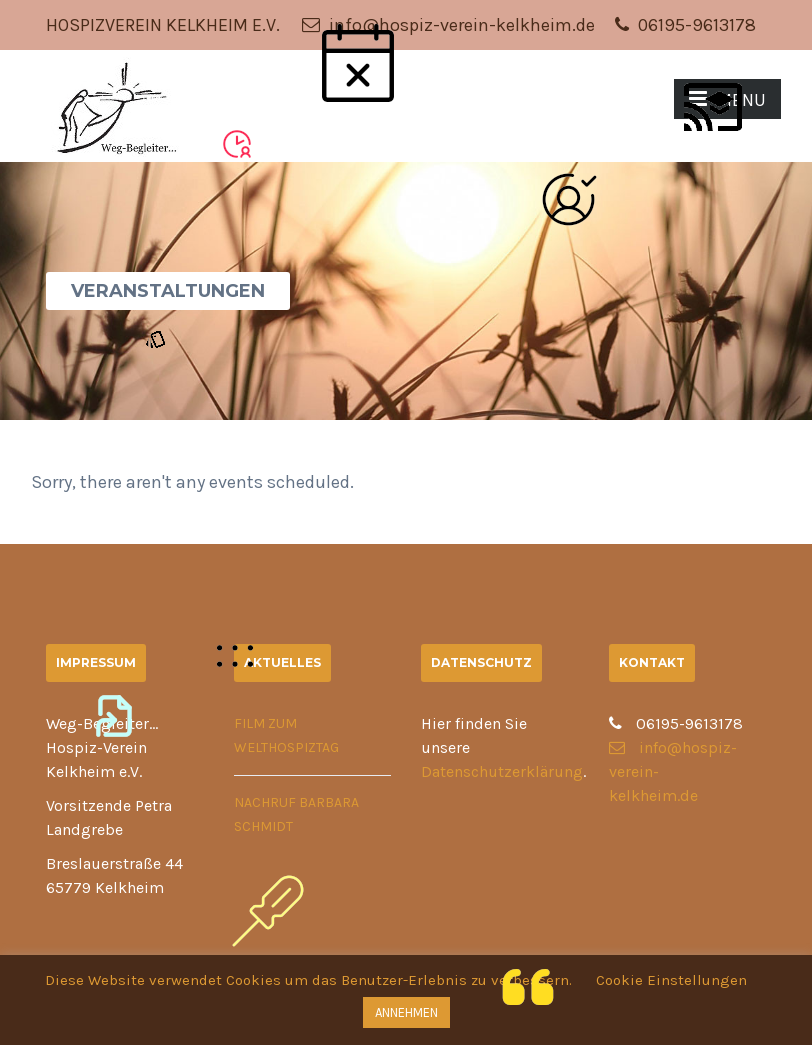 The height and width of the screenshot is (1045, 812). Describe the element at coordinates (268, 911) in the screenshot. I see `access settings or configuration options` at that location.